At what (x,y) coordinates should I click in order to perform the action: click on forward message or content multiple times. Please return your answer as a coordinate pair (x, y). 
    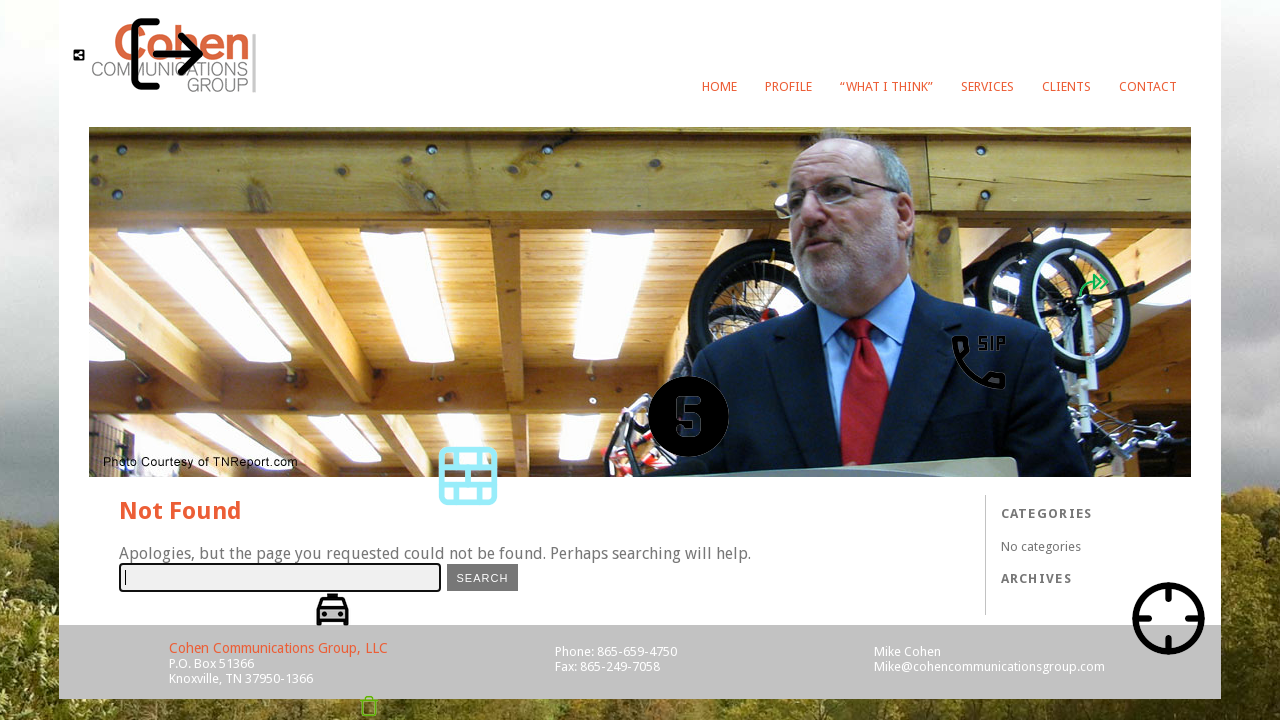
    Looking at the image, I should click on (1094, 285).